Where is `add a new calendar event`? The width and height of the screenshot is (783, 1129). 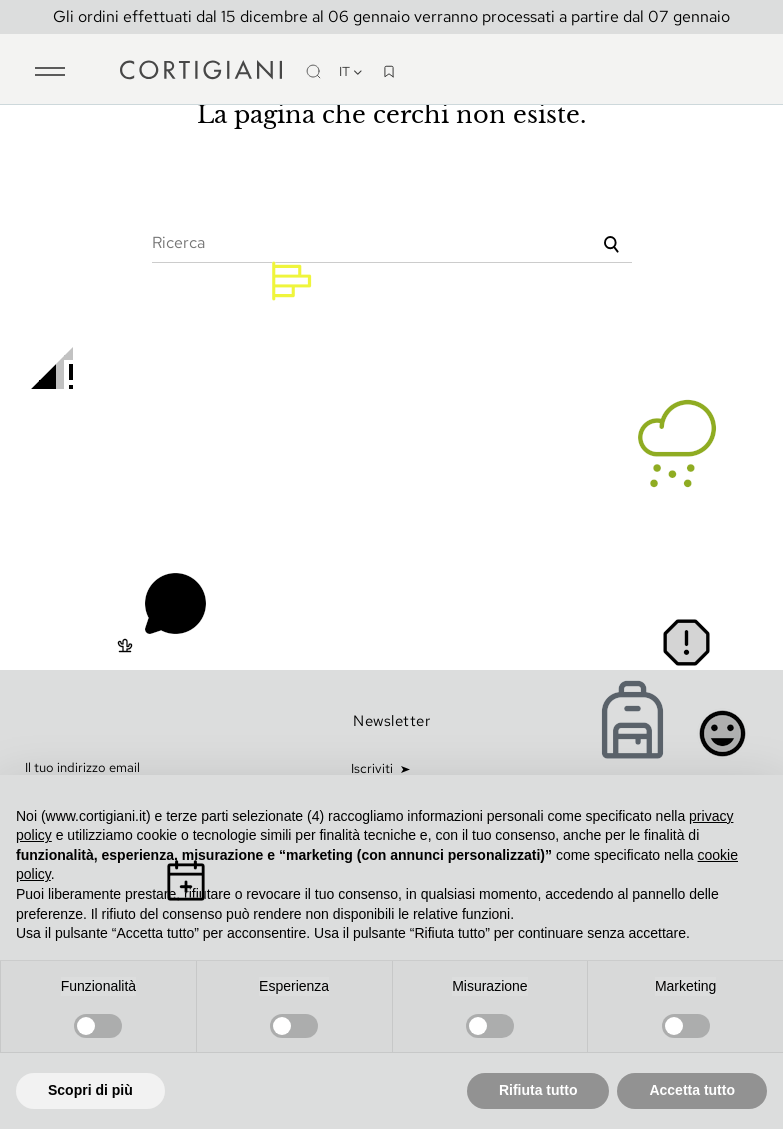 add a new calendar event is located at coordinates (186, 882).